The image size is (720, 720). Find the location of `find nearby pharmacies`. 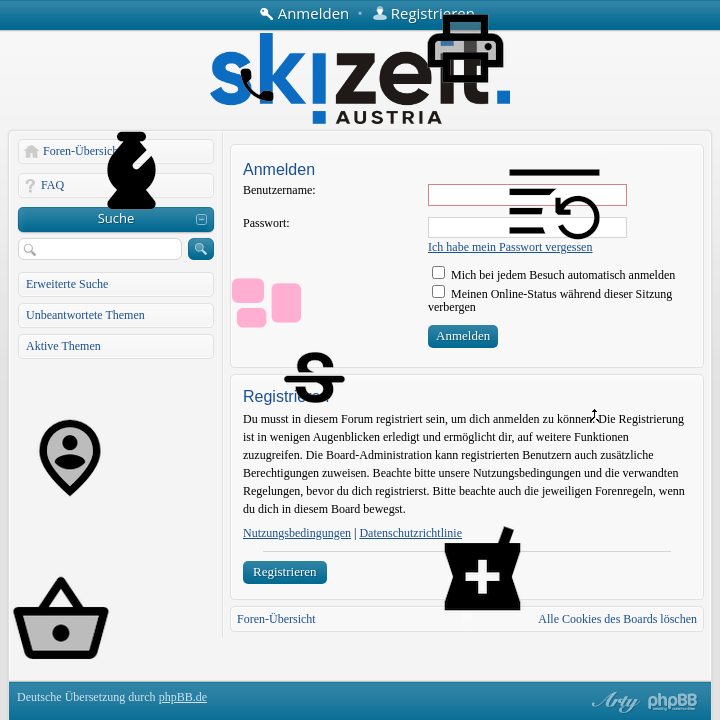

find nearby pharmacies is located at coordinates (482, 572).